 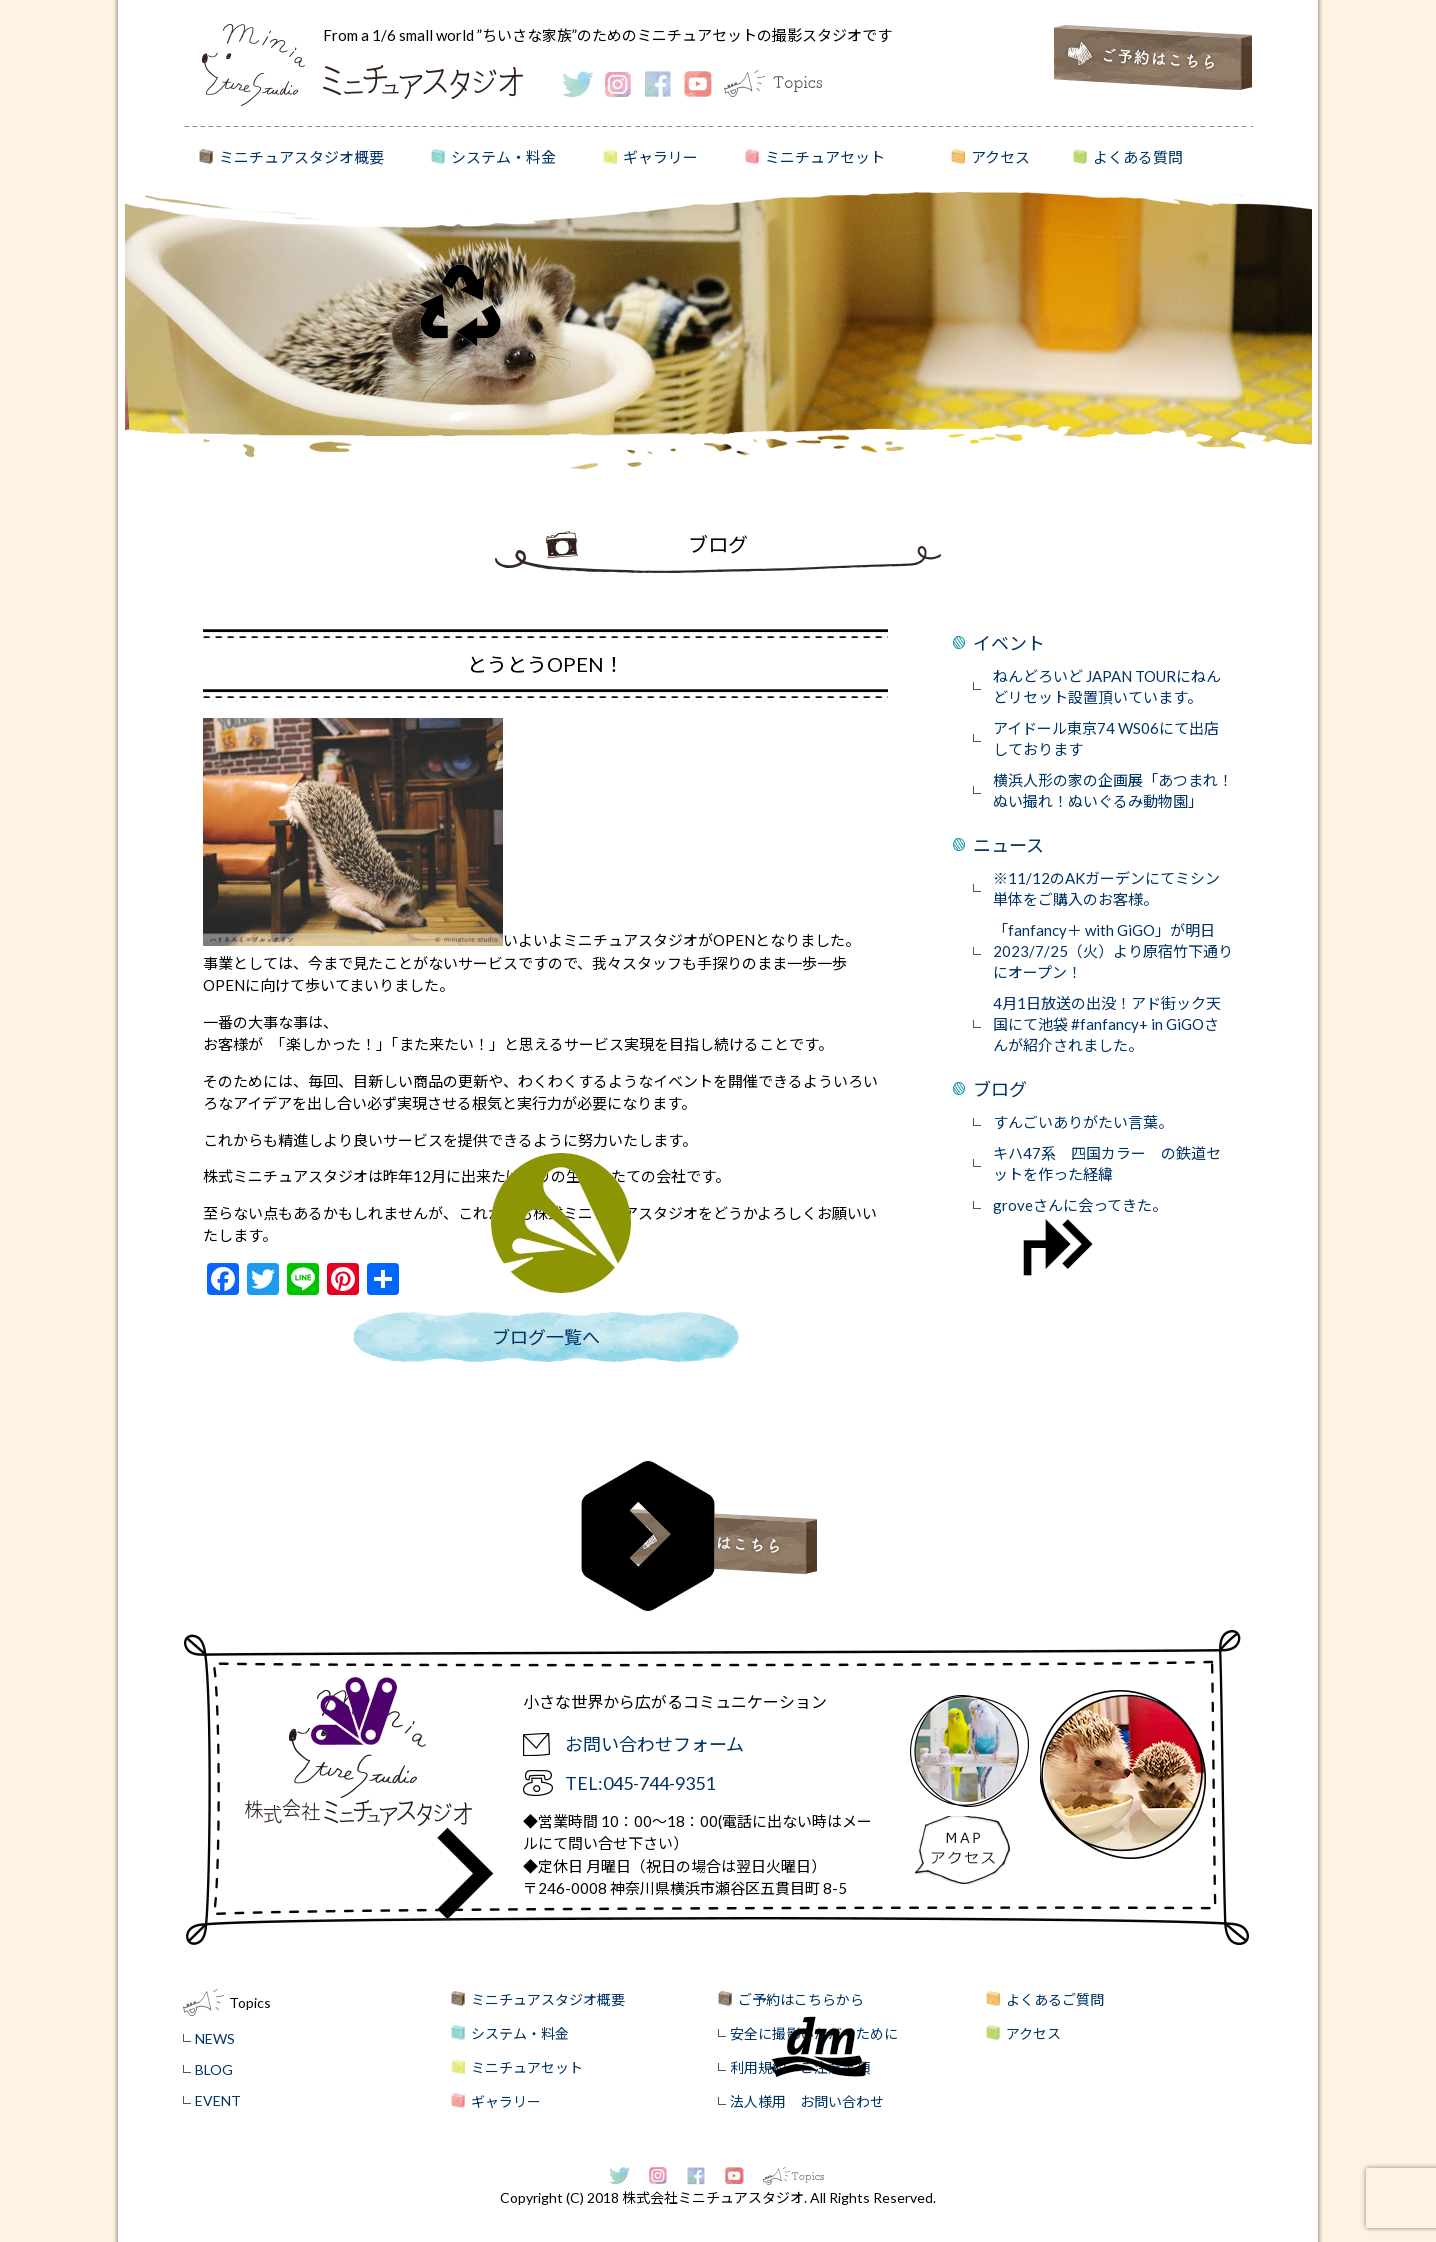 What do you see at coordinates (648, 1536) in the screenshot?
I see `buddy CI/CD platform logo` at bounding box center [648, 1536].